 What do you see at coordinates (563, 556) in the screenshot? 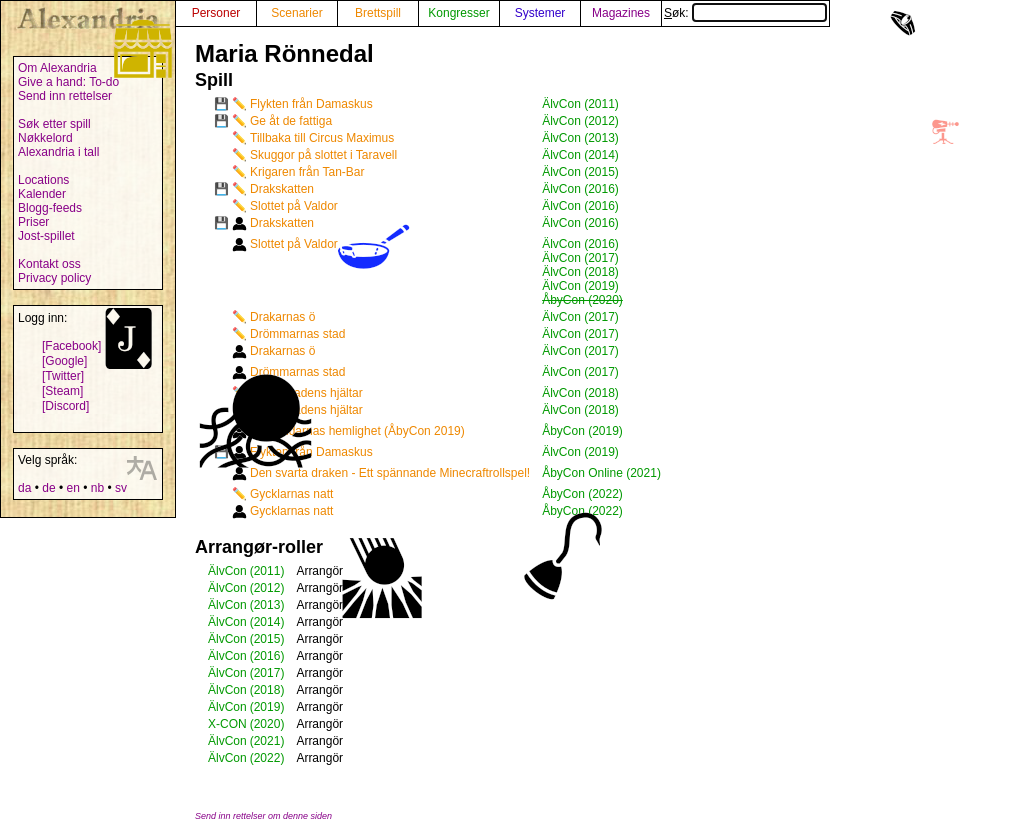
I see `pirate or nautical themed game element` at bounding box center [563, 556].